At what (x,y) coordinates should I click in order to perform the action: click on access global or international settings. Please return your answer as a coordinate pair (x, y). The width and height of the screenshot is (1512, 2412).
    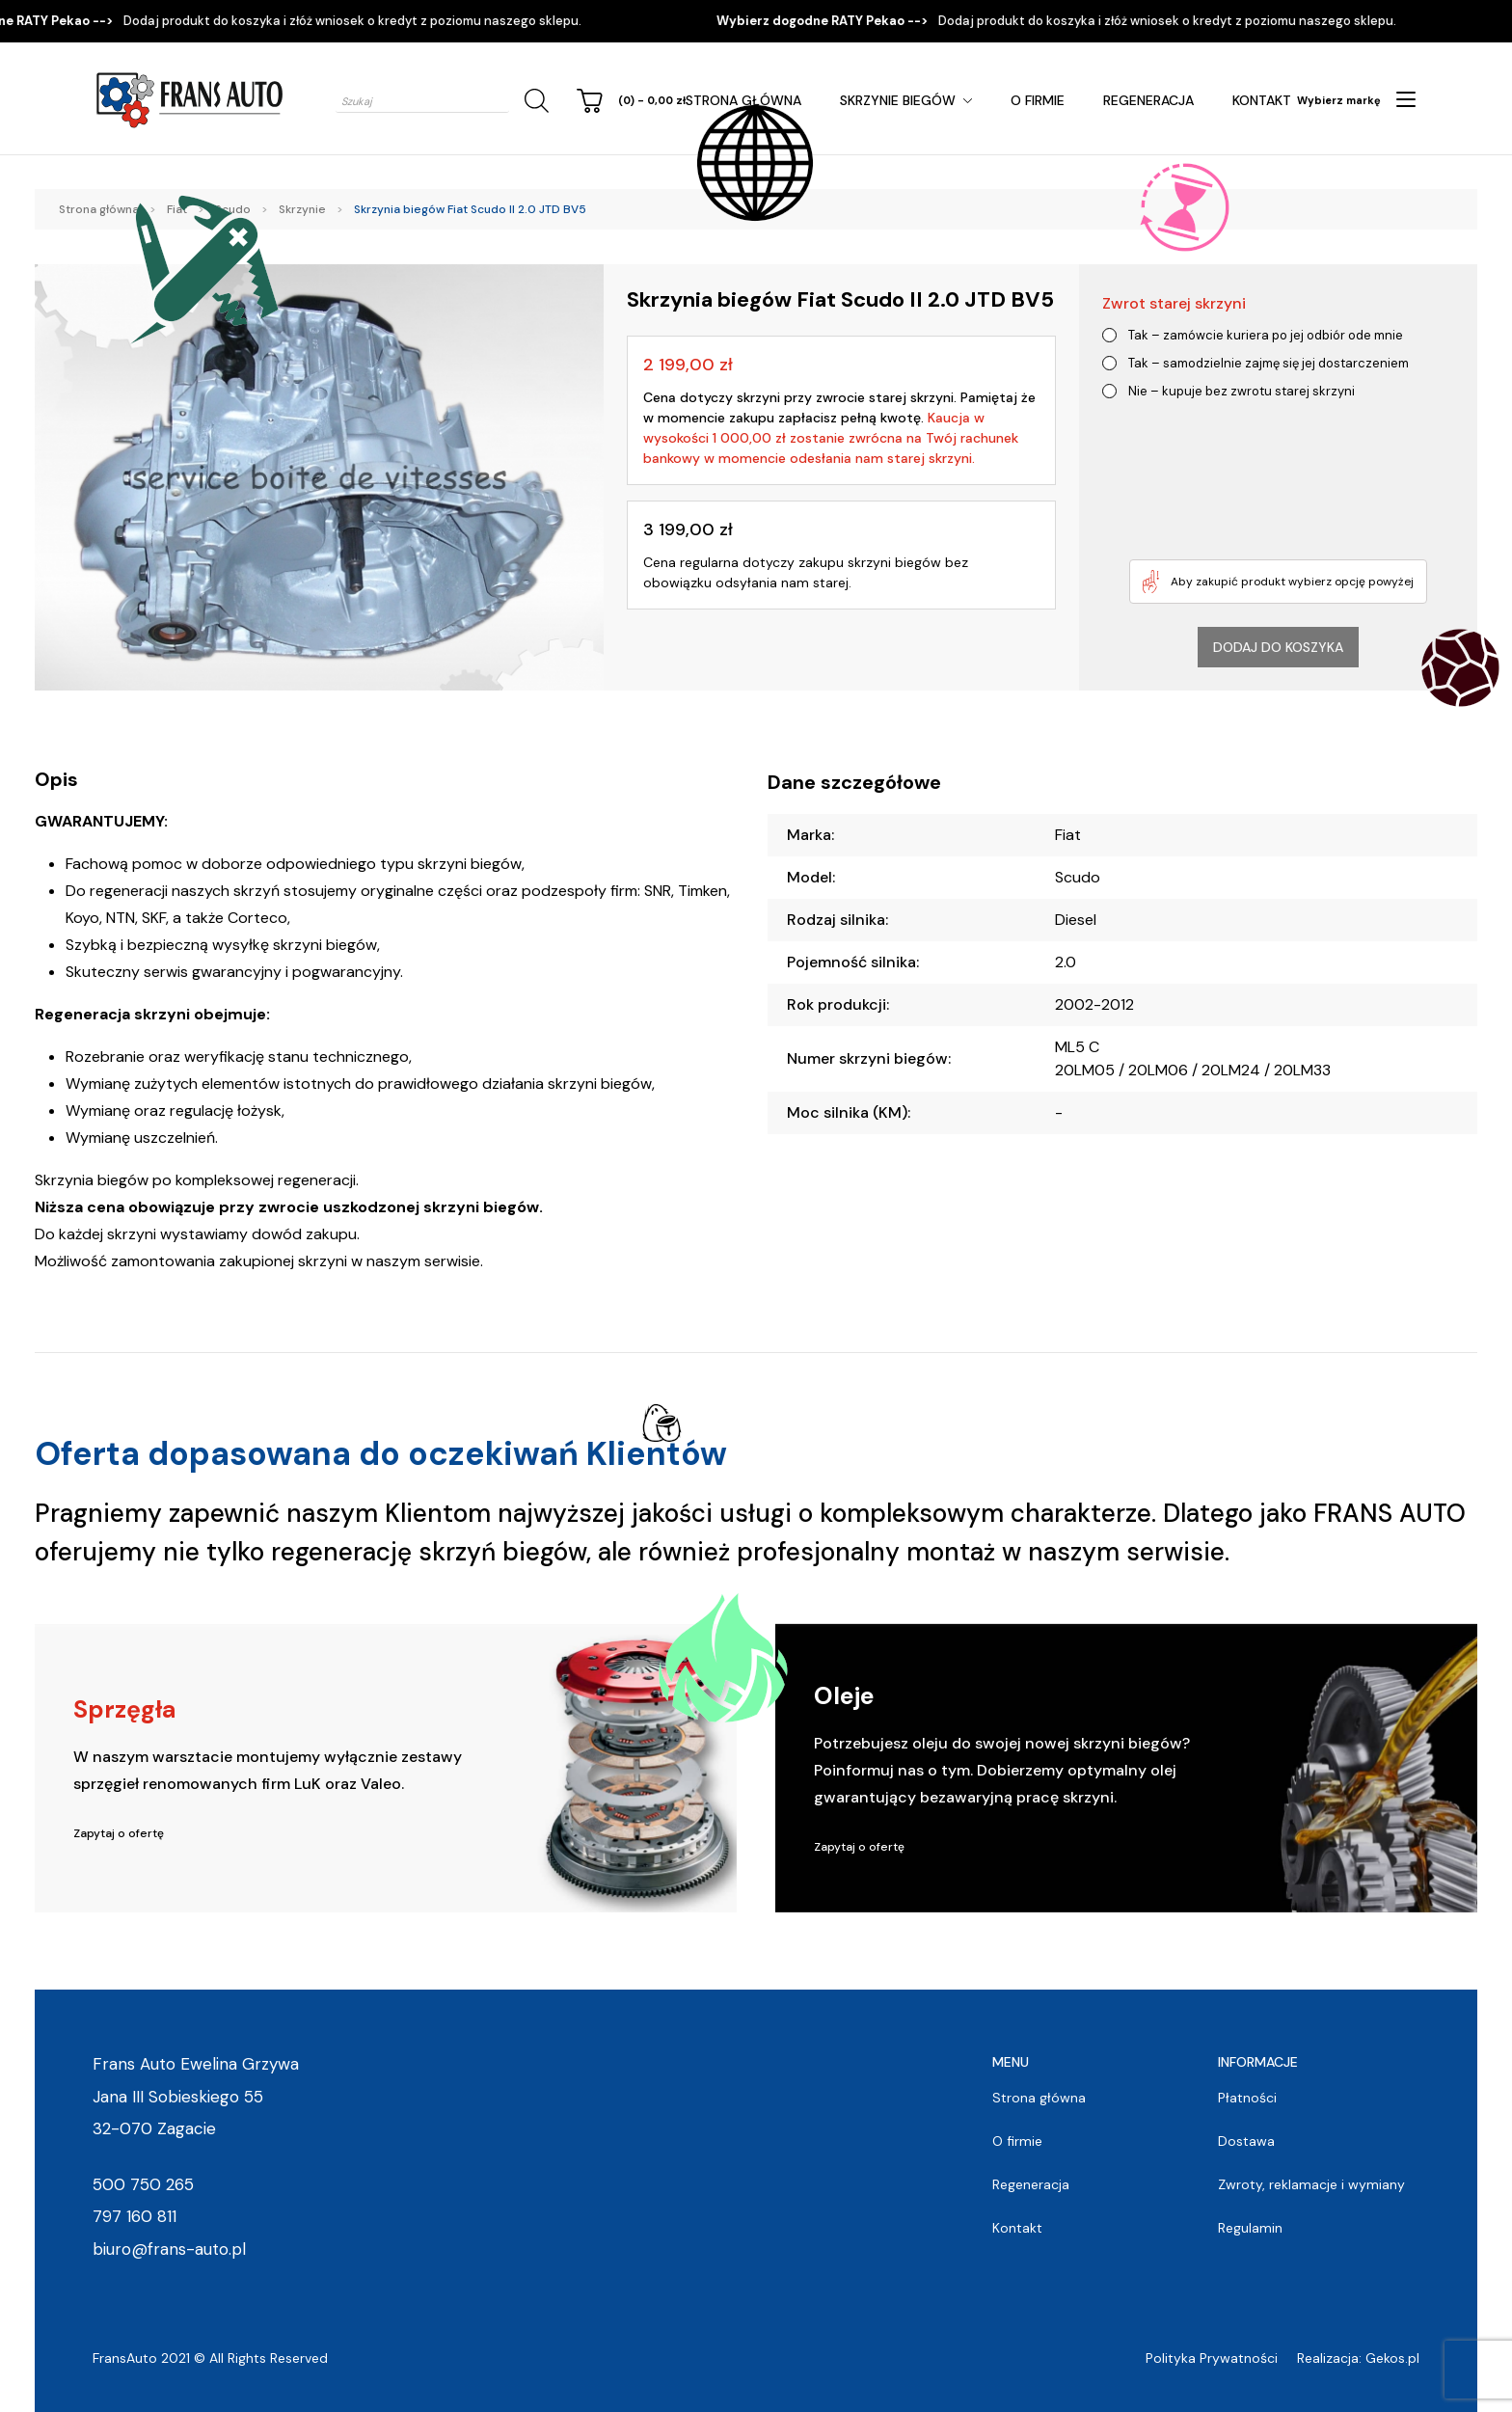
    Looking at the image, I should click on (755, 163).